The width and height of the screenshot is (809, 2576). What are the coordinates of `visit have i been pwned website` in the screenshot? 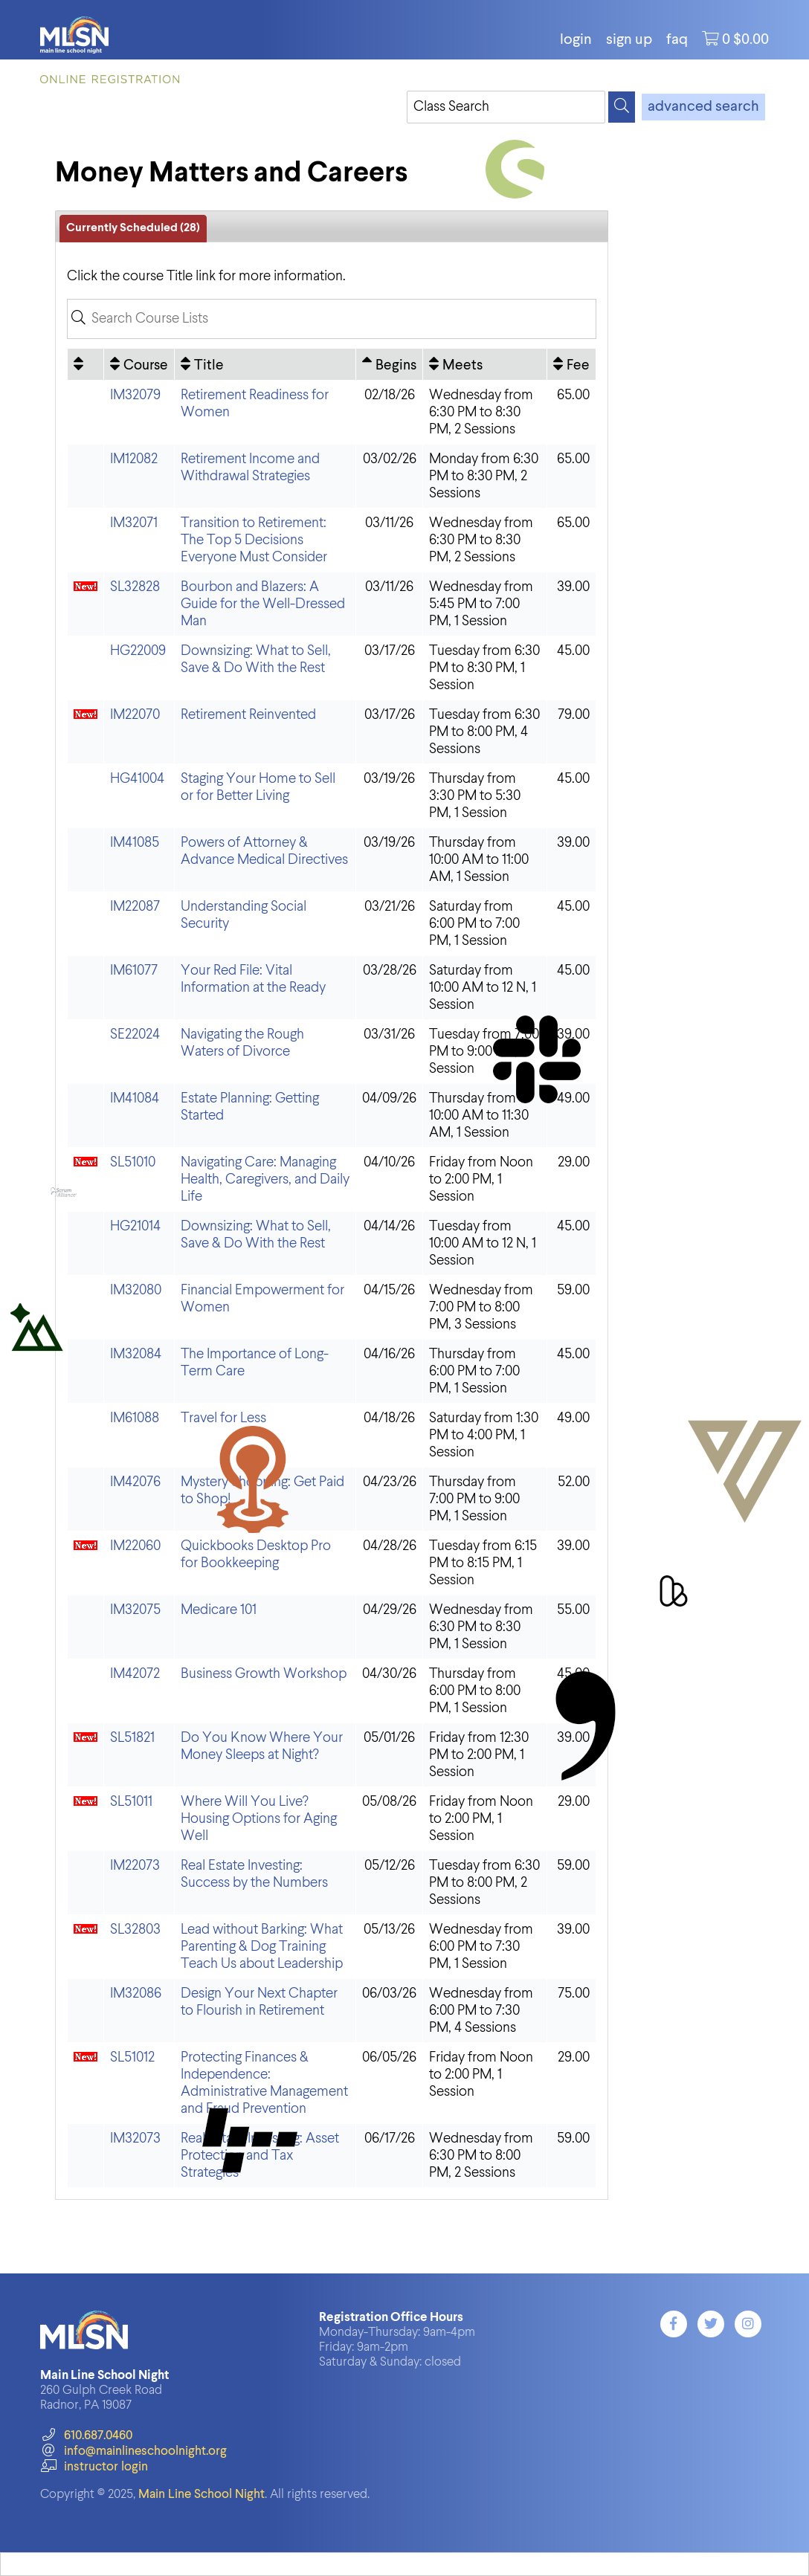 It's located at (250, 2140).